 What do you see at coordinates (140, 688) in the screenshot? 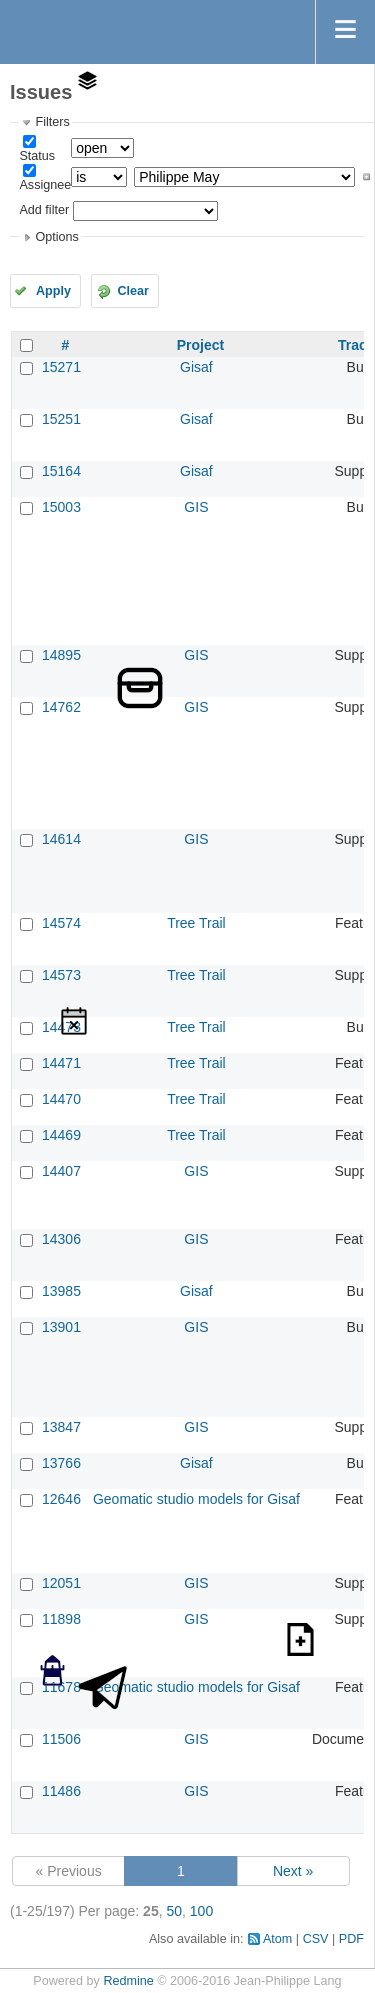
I see `airpods case battery or connection status` at bounding box center [140, 688].